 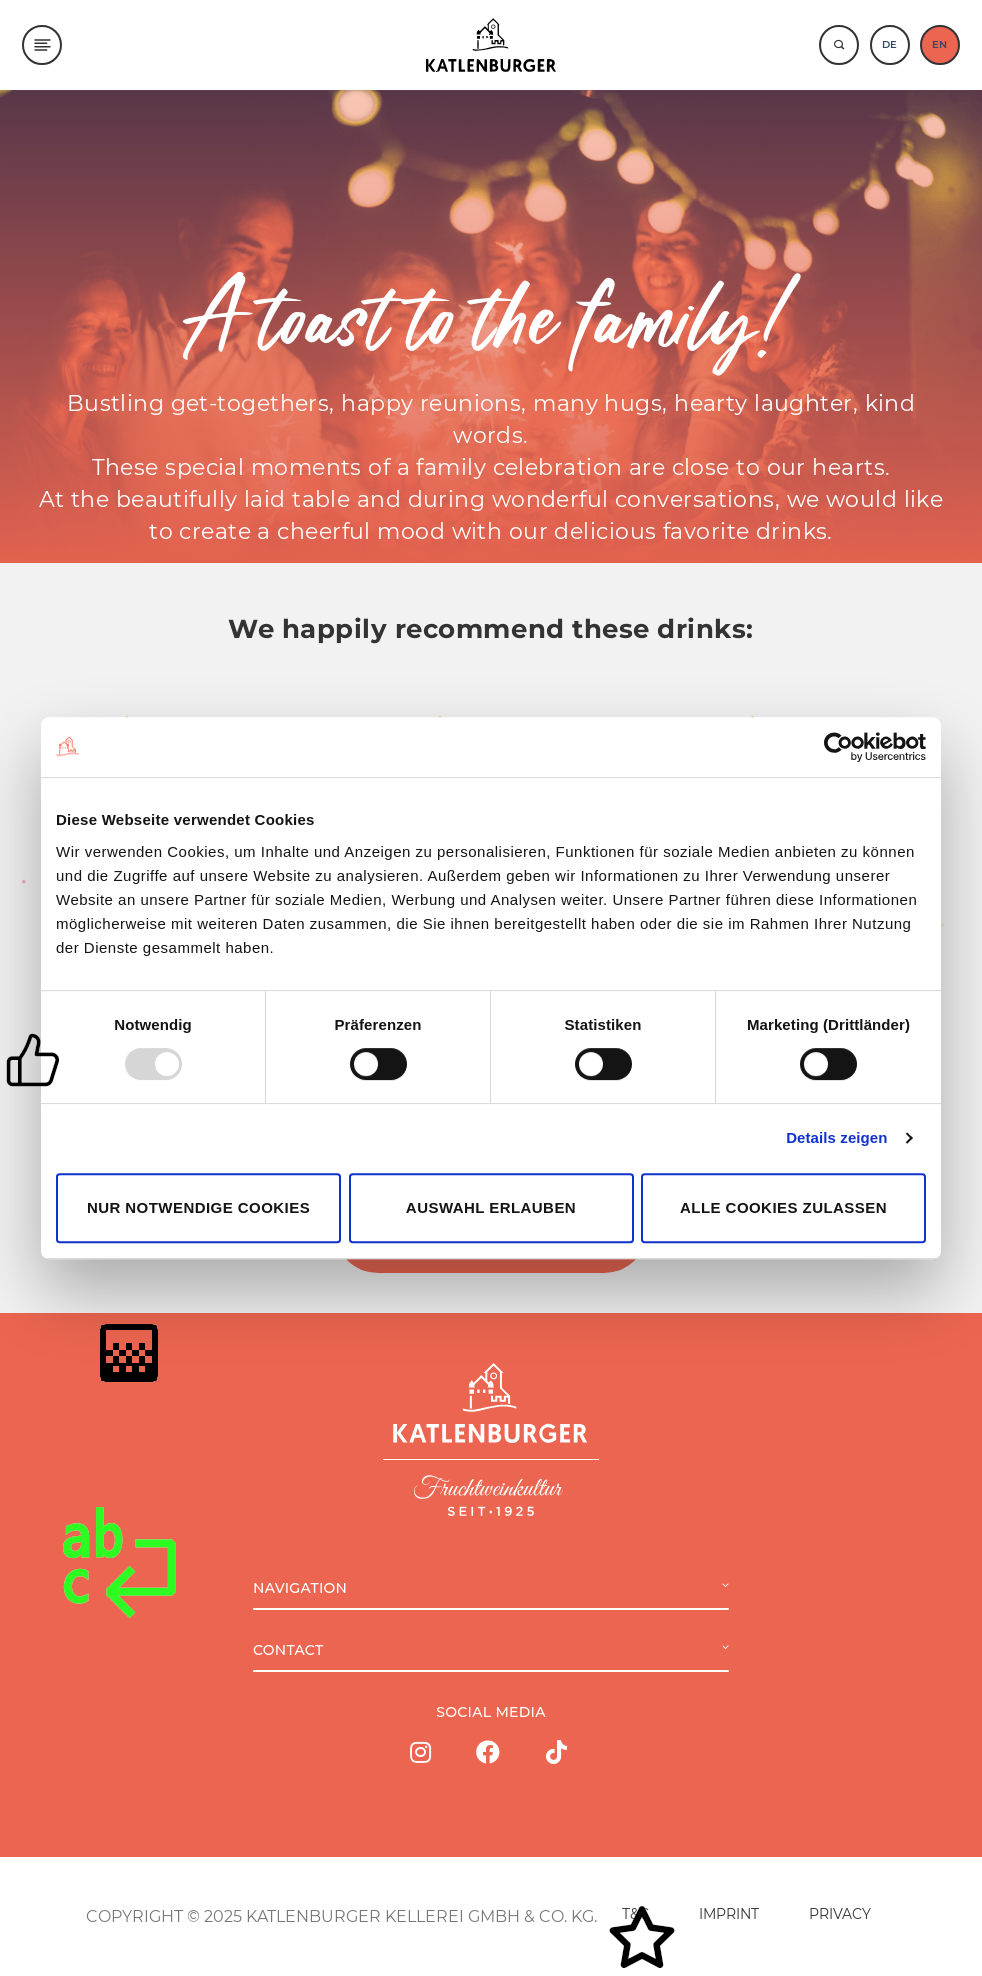 What do you see at coordinates (642, 1940) in the screenshot?
I see `add item to favorites` at bounding box center [642, 1940].